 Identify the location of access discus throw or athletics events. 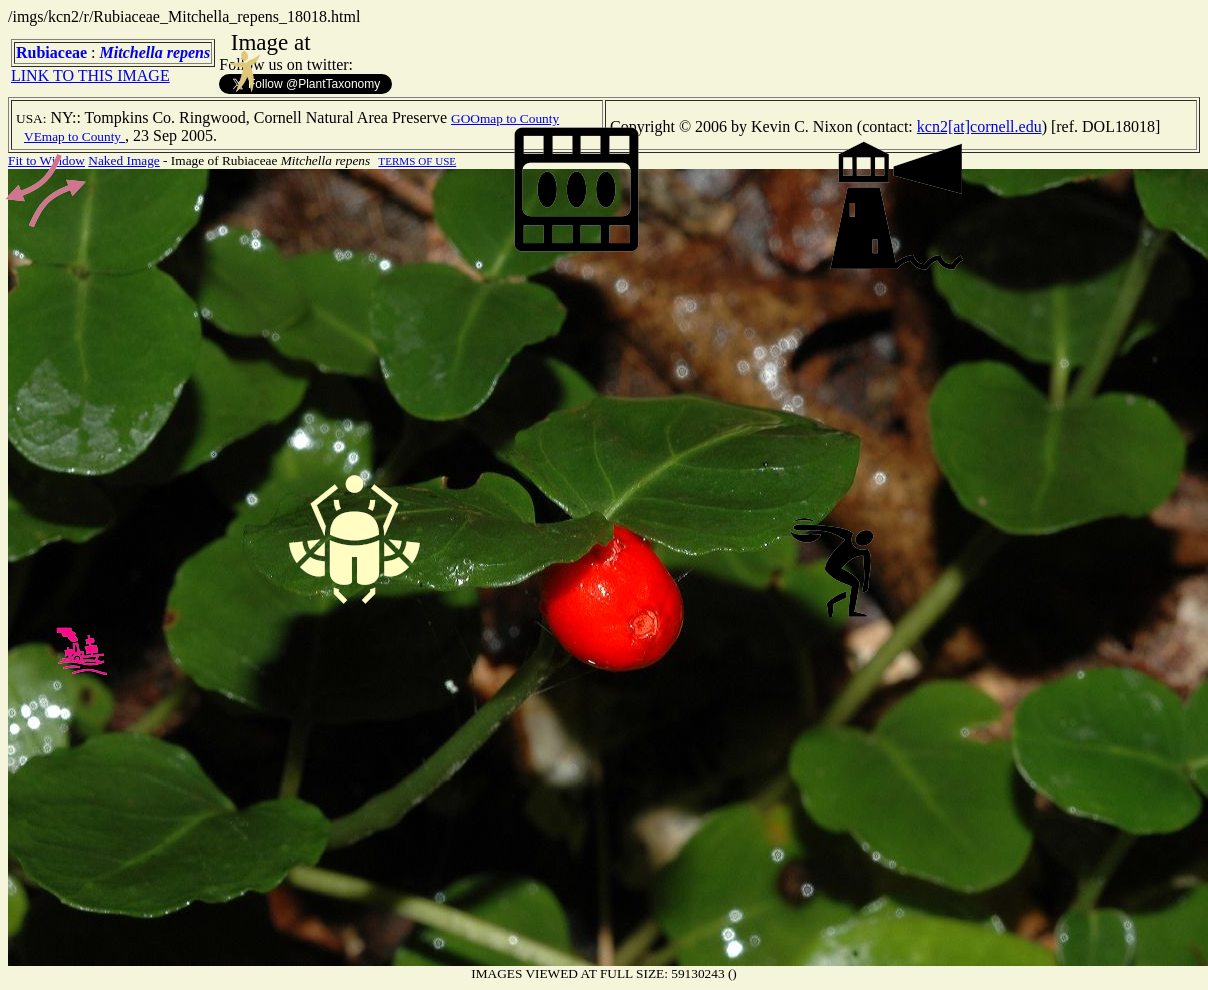
(831, 567).